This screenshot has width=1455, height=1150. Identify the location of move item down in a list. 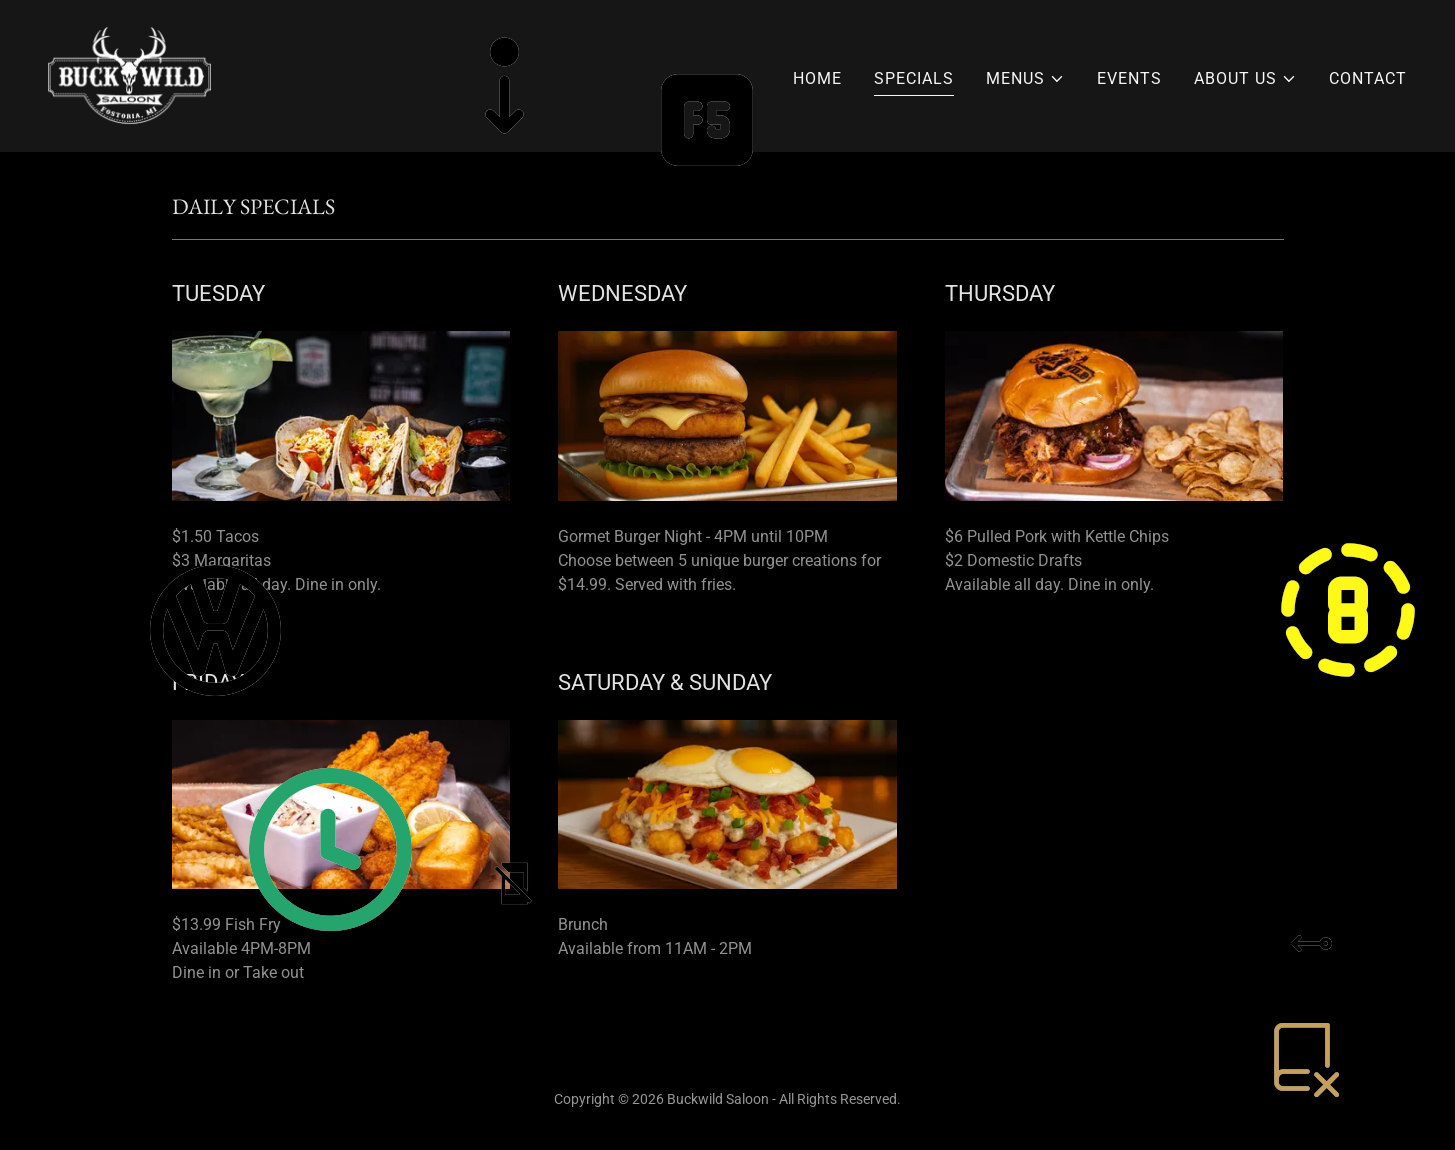
(504, 85).